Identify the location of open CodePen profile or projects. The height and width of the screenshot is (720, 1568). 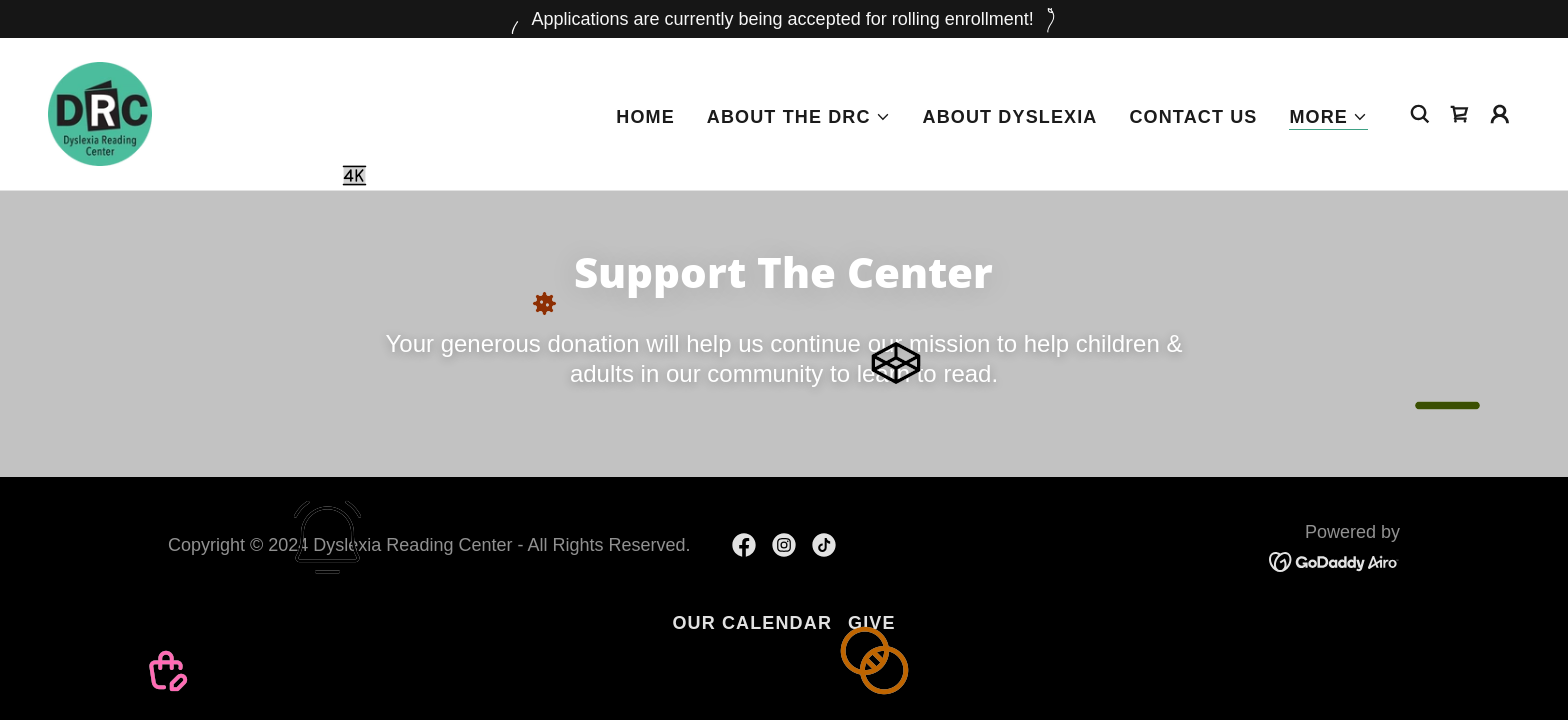
(896, 363).